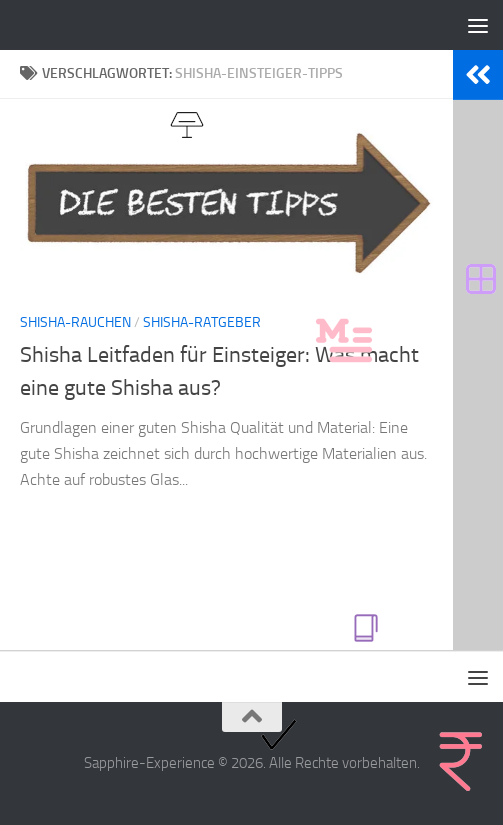 The width and height of the screenshot is (503, 825). I want to click on access presentation mode, so click(187, 125).